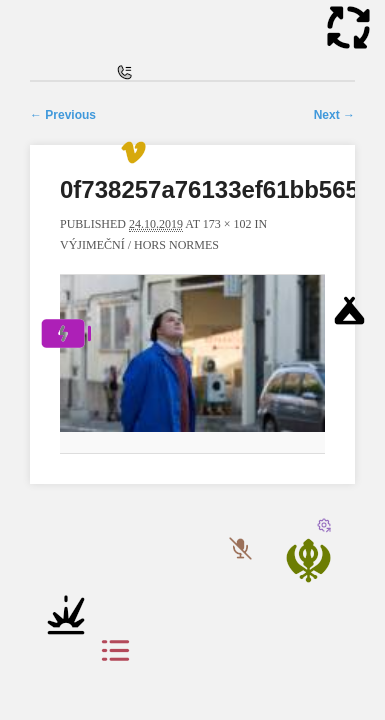 The height and width of the screenshot is (720, 385). Describe the element at coordinates (115, 650) in the screenshot. I see `view items in a list format` at that location.